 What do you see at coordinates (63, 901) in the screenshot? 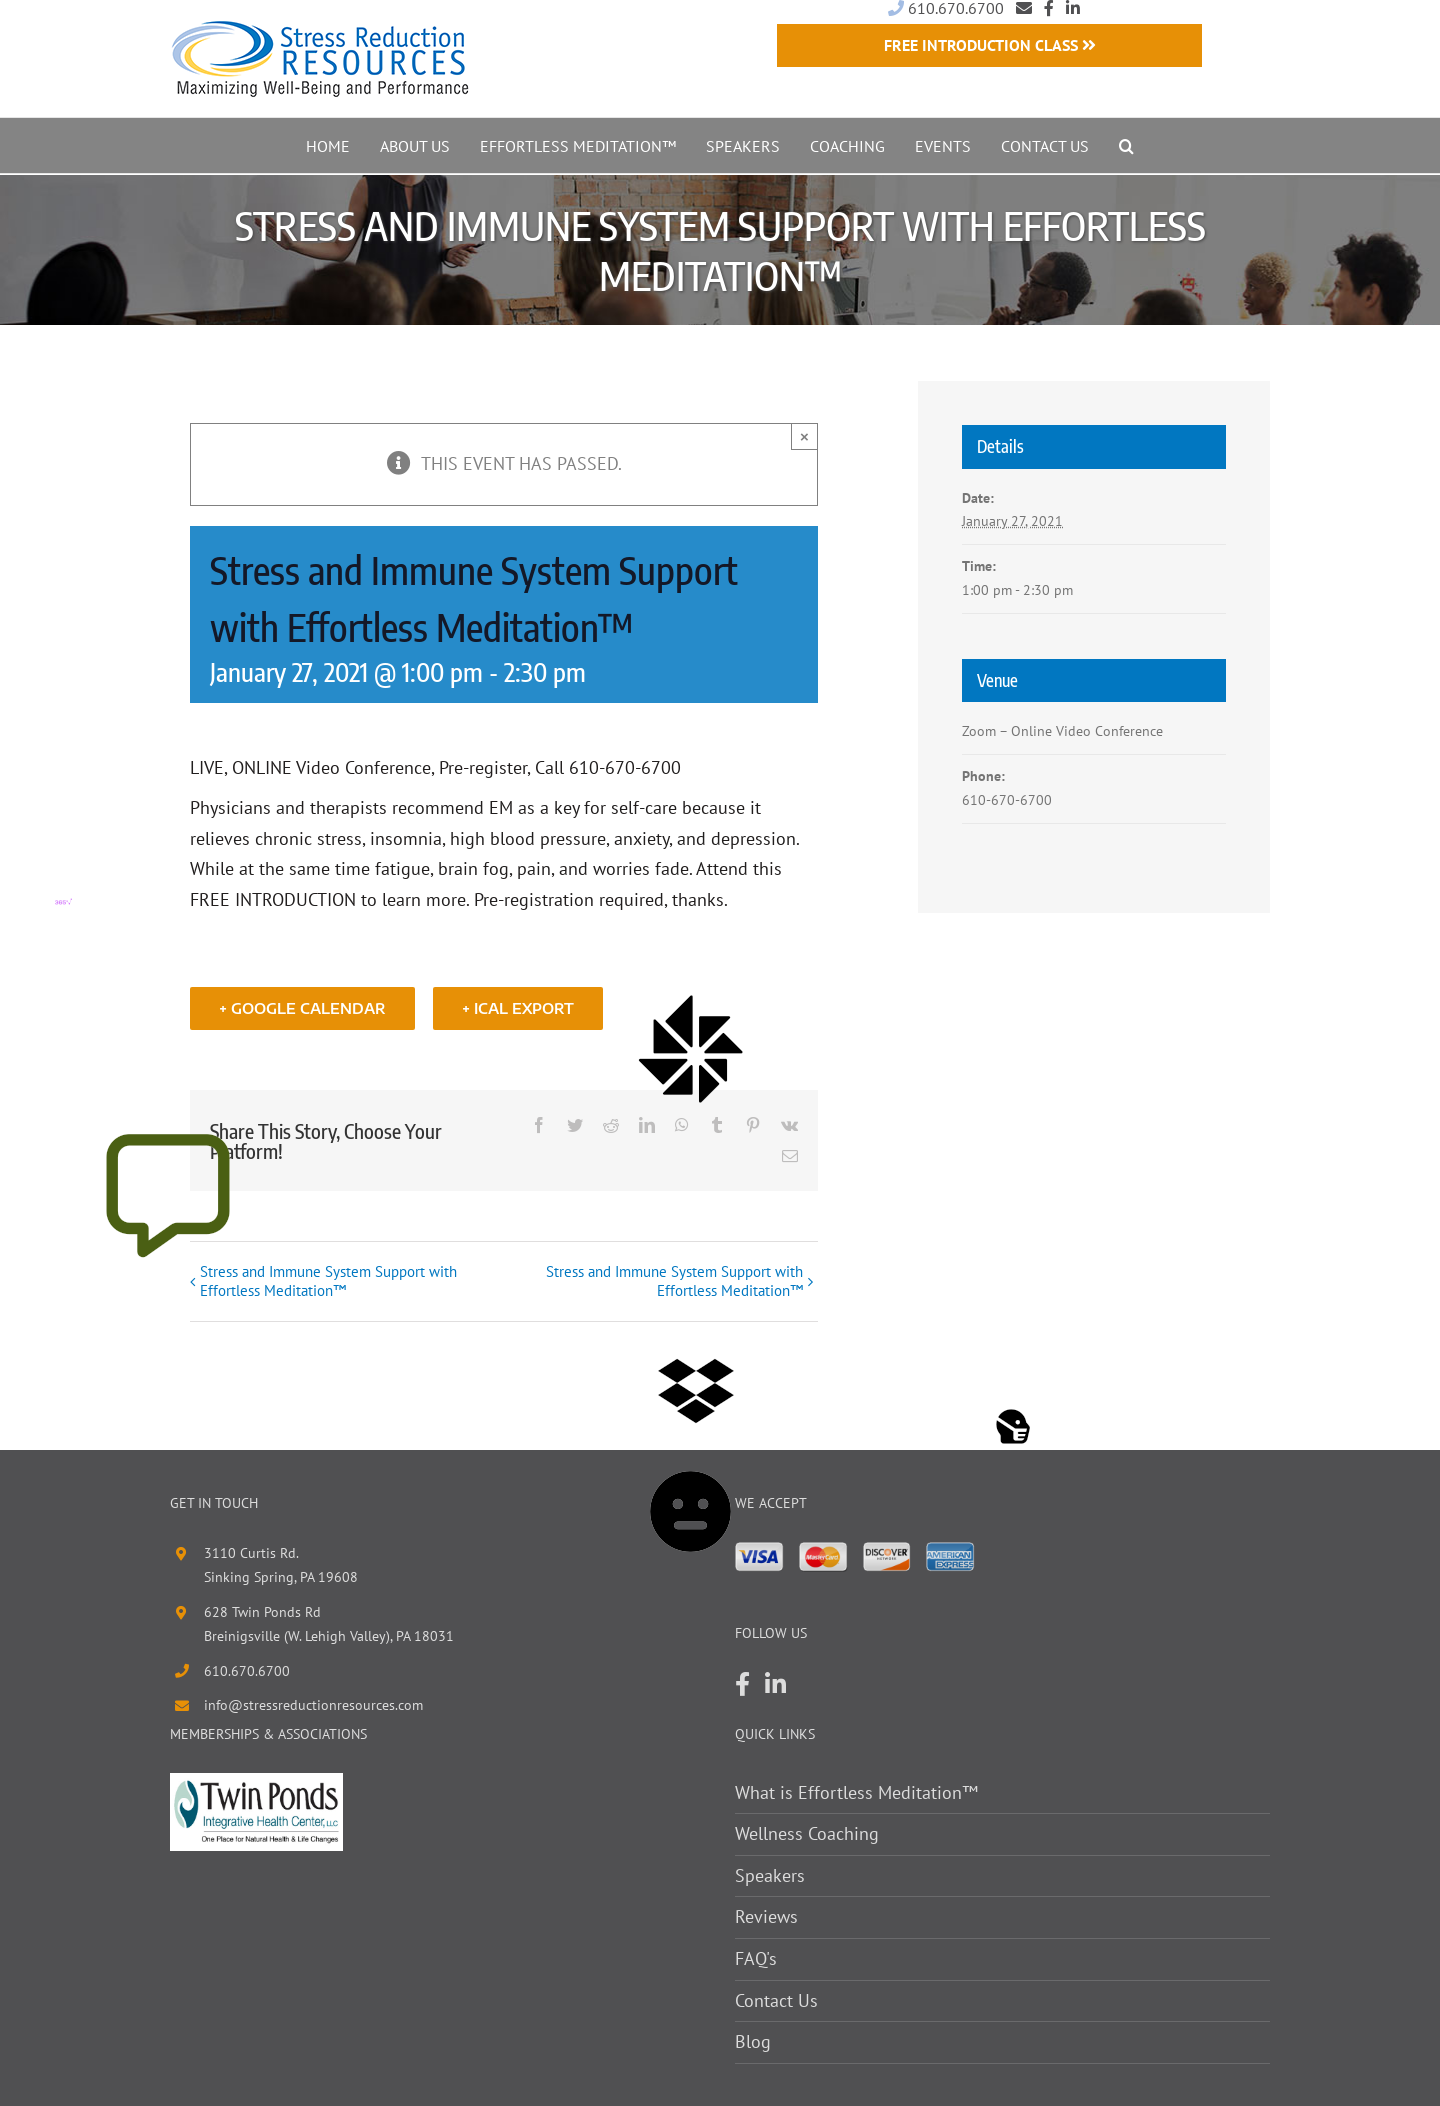
I see `365 data science logo` at bounding box center [63, 901].